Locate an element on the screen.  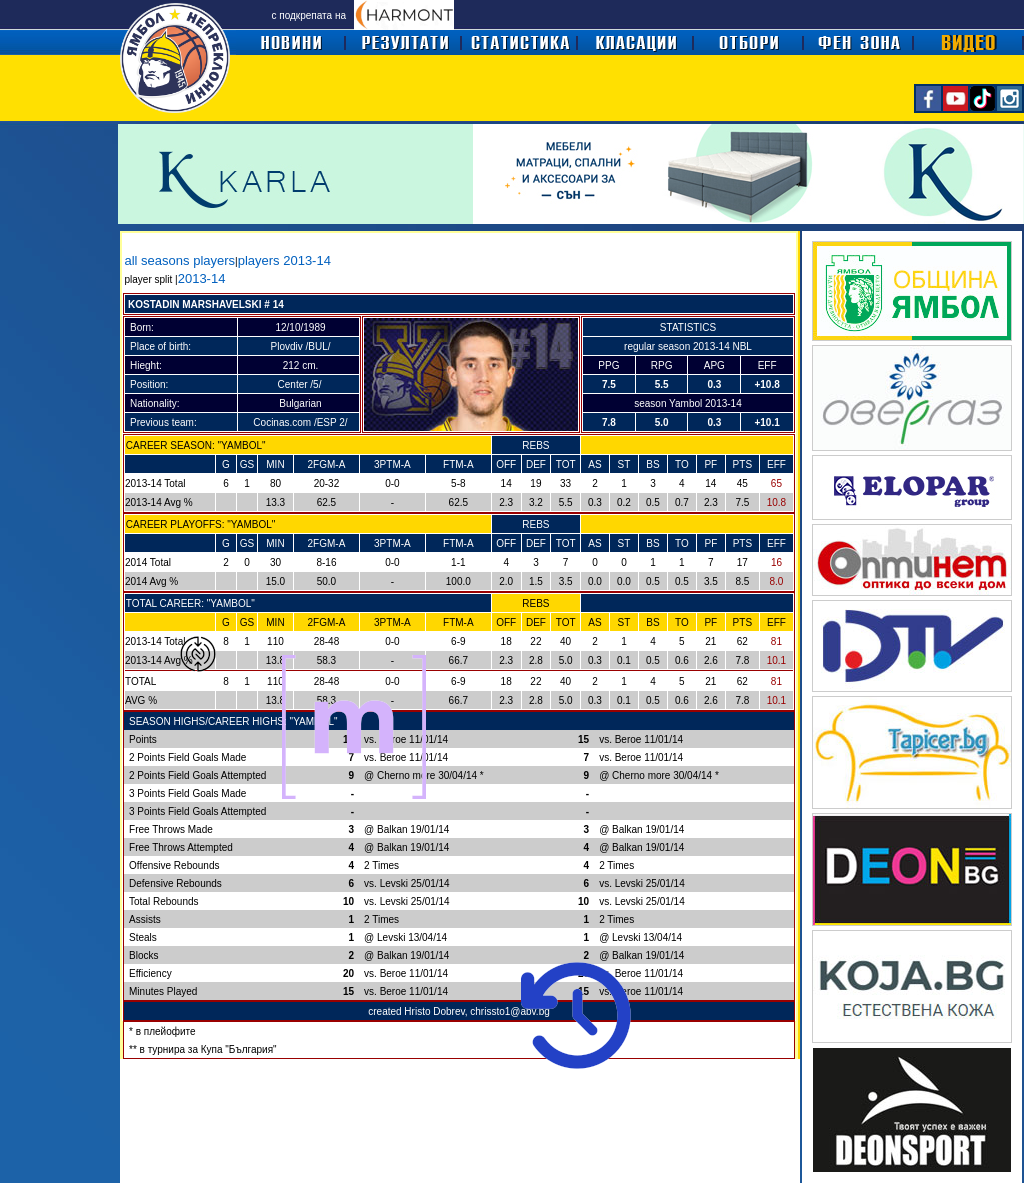
view history or recent activity is located at coordinates (577, 1015).